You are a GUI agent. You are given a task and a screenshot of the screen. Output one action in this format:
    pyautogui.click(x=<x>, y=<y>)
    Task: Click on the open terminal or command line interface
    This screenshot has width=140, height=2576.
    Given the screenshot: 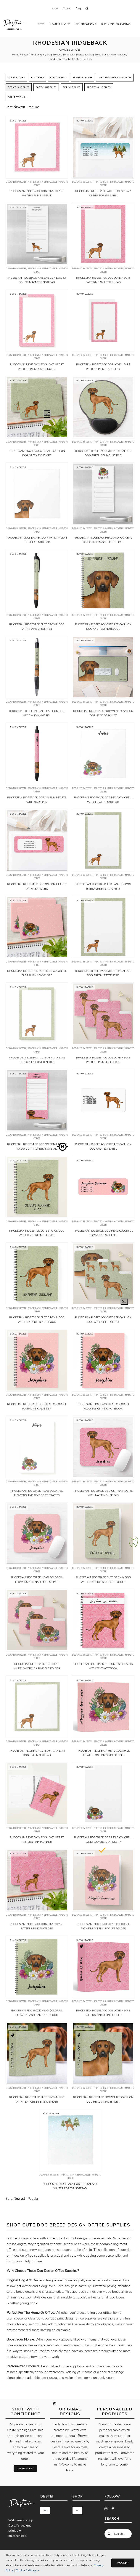 What is the action you would take?
    pyautogui.click(x=124, y=1302)
    